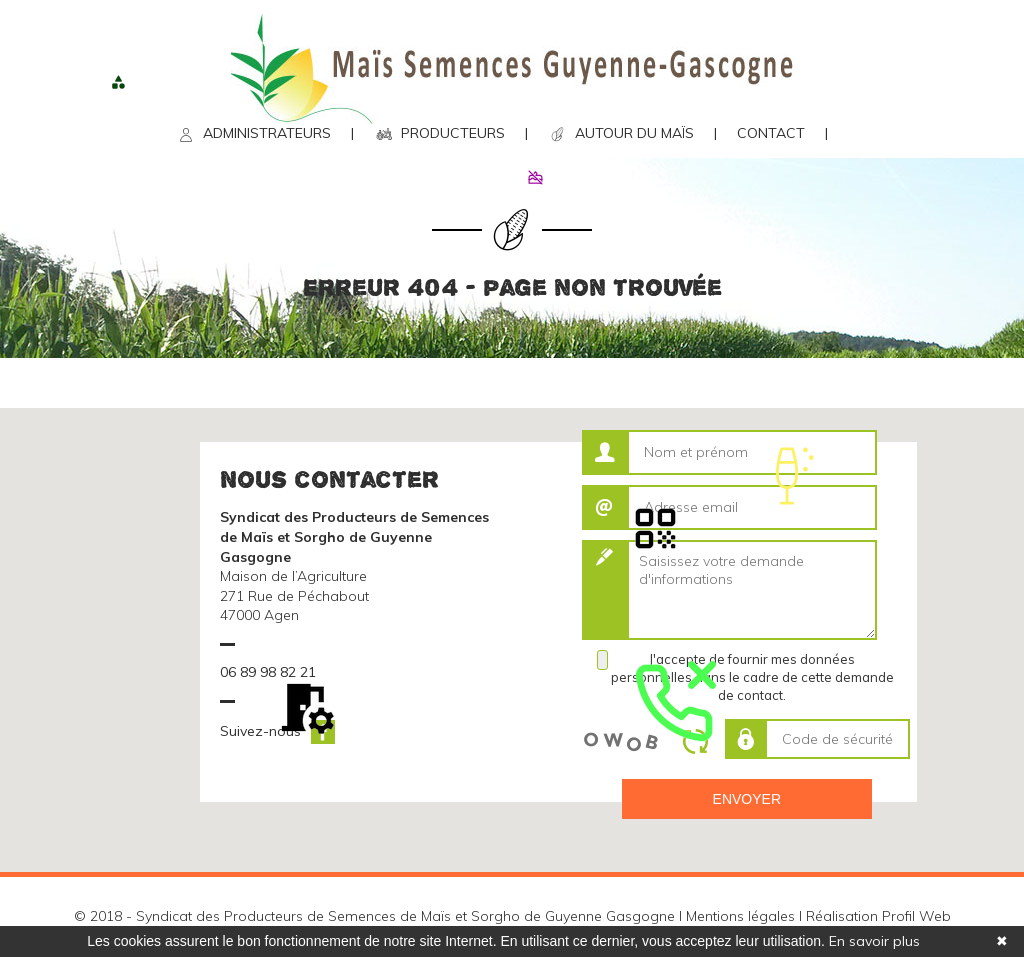 The height and width of the screenshot is (957, 1024). I want to click on indicates a missed phone call, so click(674, 703).